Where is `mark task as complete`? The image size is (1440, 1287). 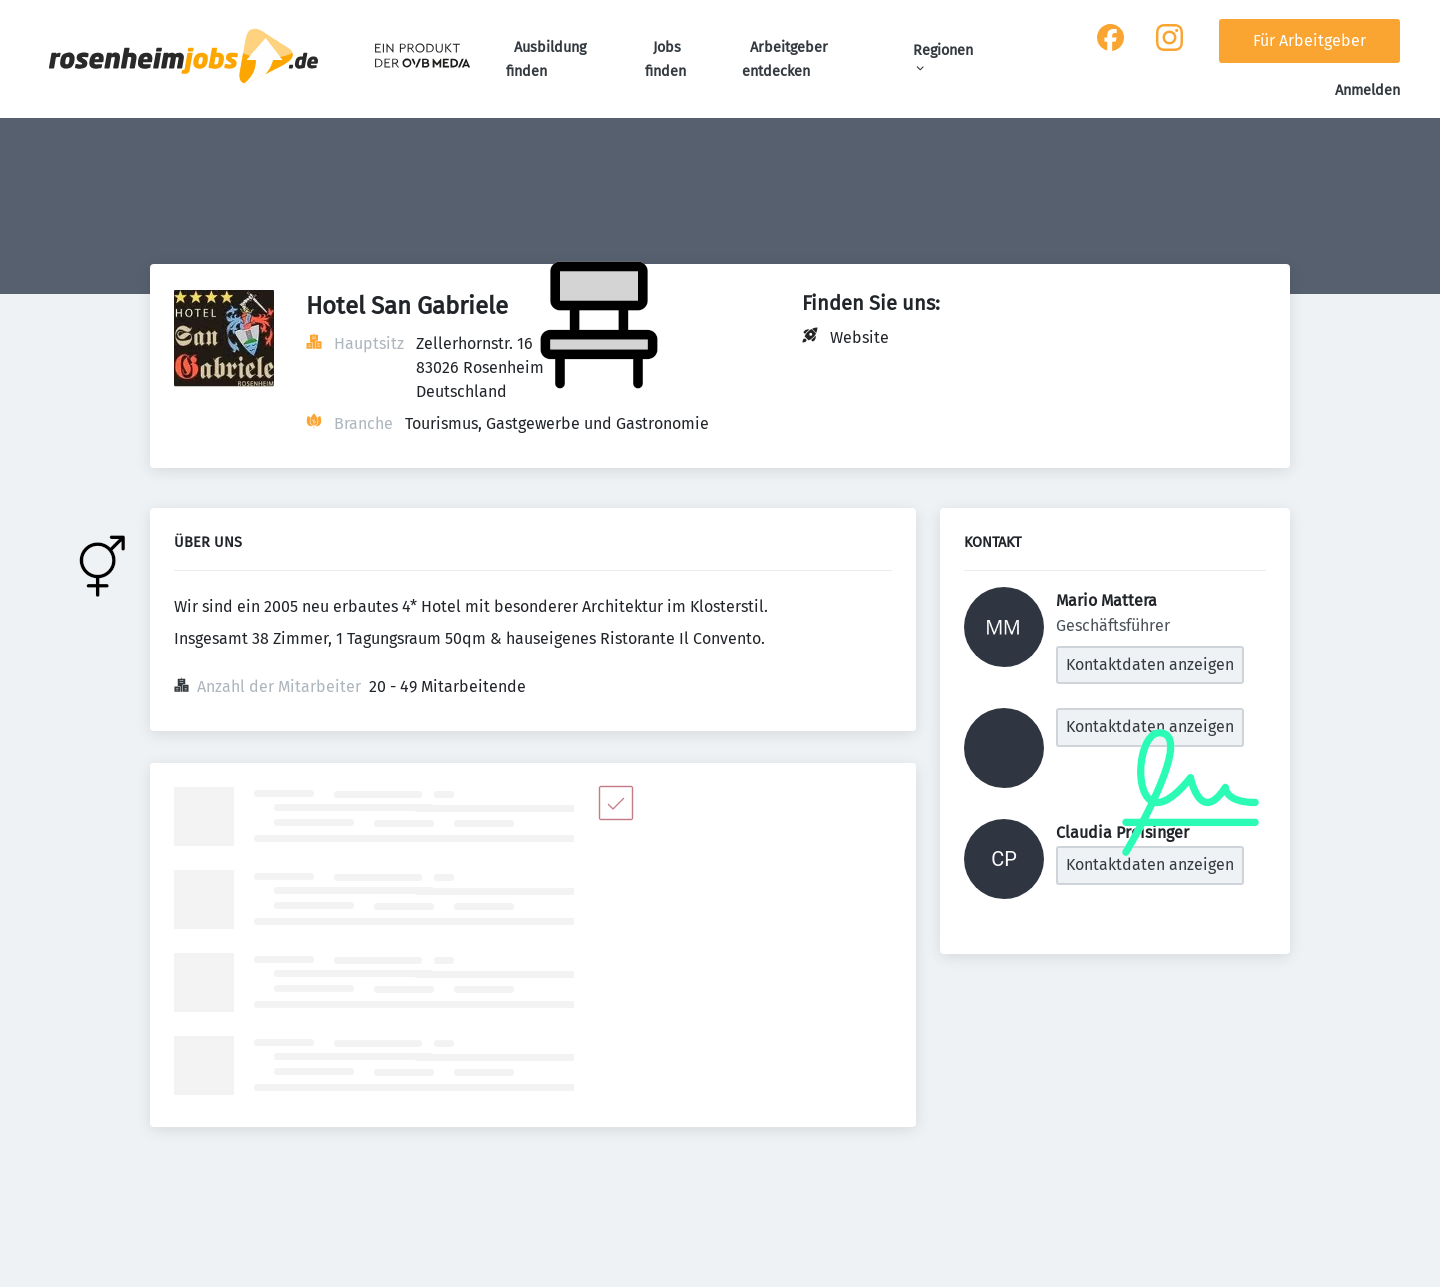
mark task as complete is located at coordinates (616, 803).